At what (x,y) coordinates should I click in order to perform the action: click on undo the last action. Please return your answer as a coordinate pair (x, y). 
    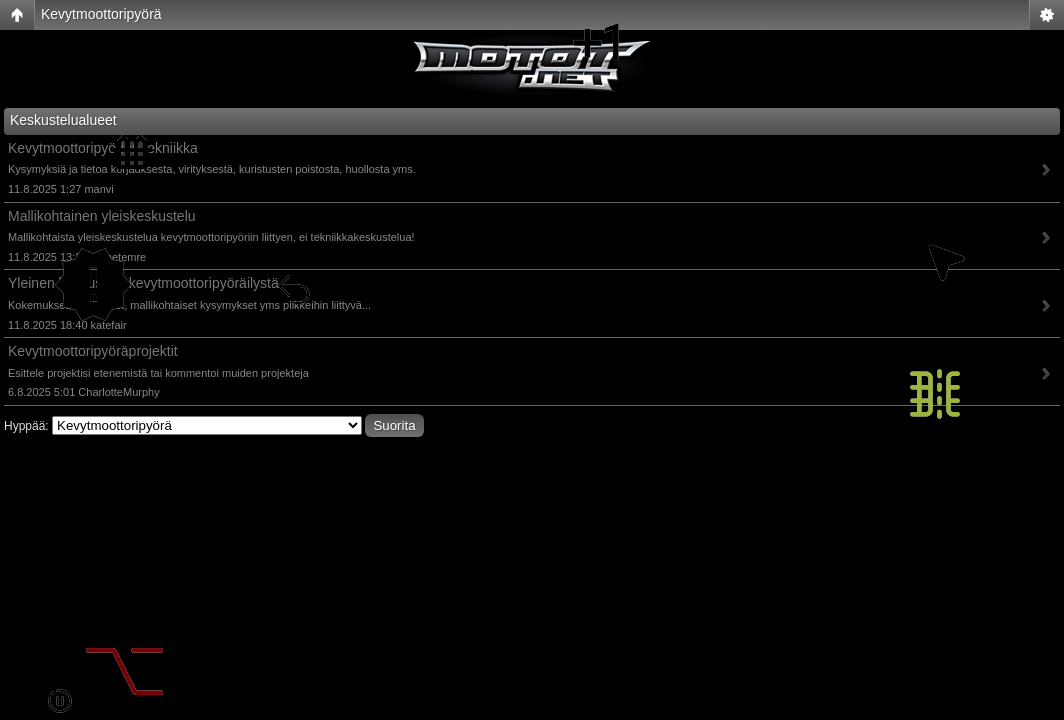
    Looking at the image, I should click on (293, 290).